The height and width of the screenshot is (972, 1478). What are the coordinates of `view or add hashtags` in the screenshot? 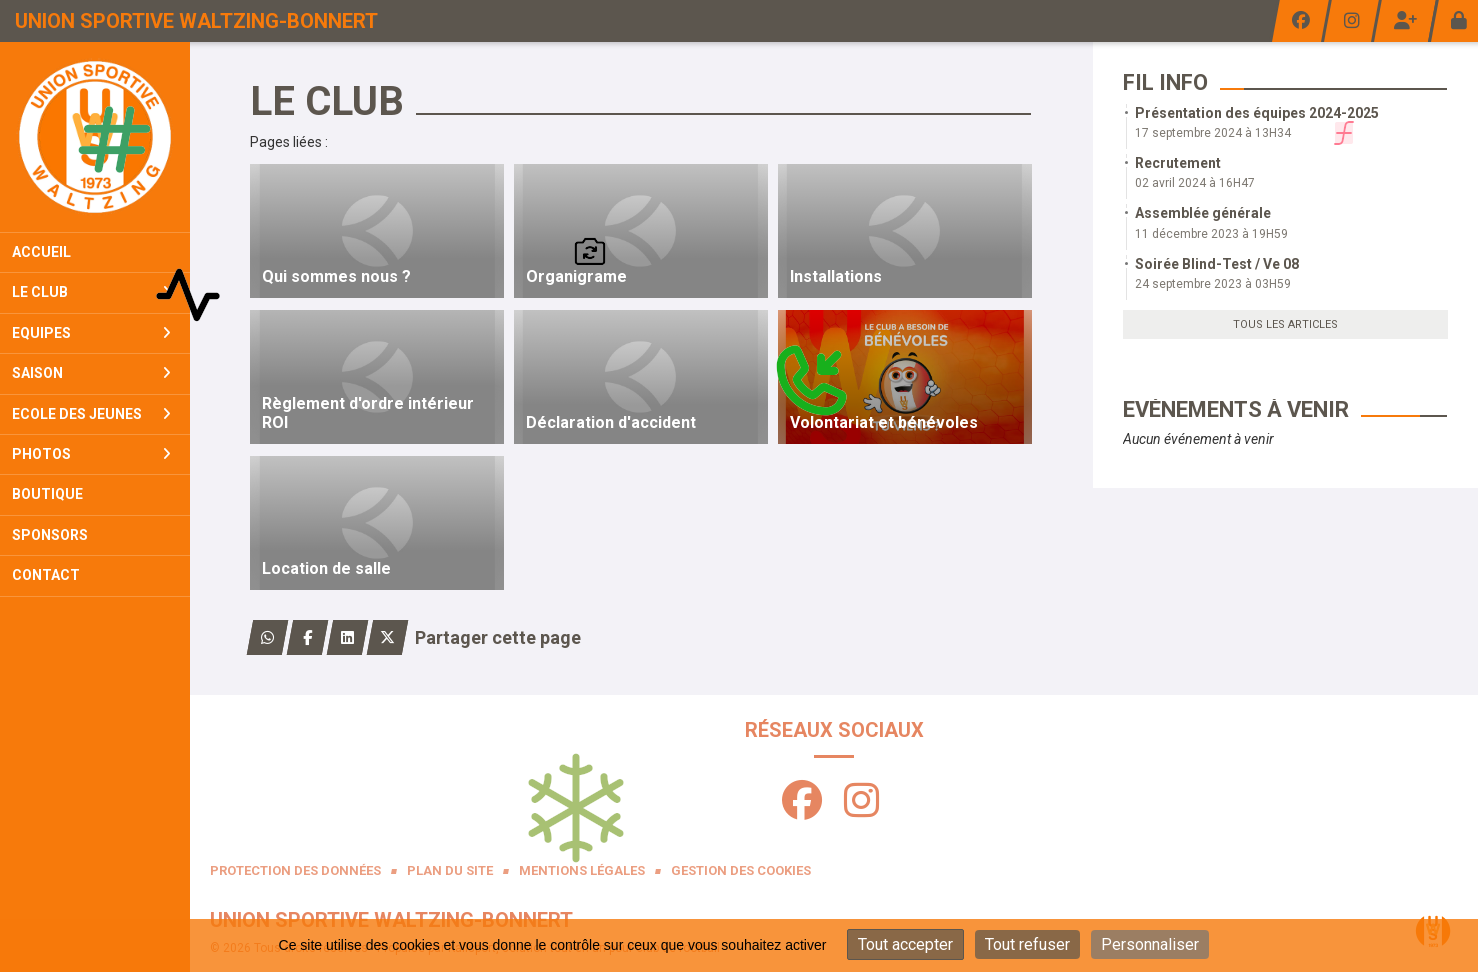 It's located at (114, 139).